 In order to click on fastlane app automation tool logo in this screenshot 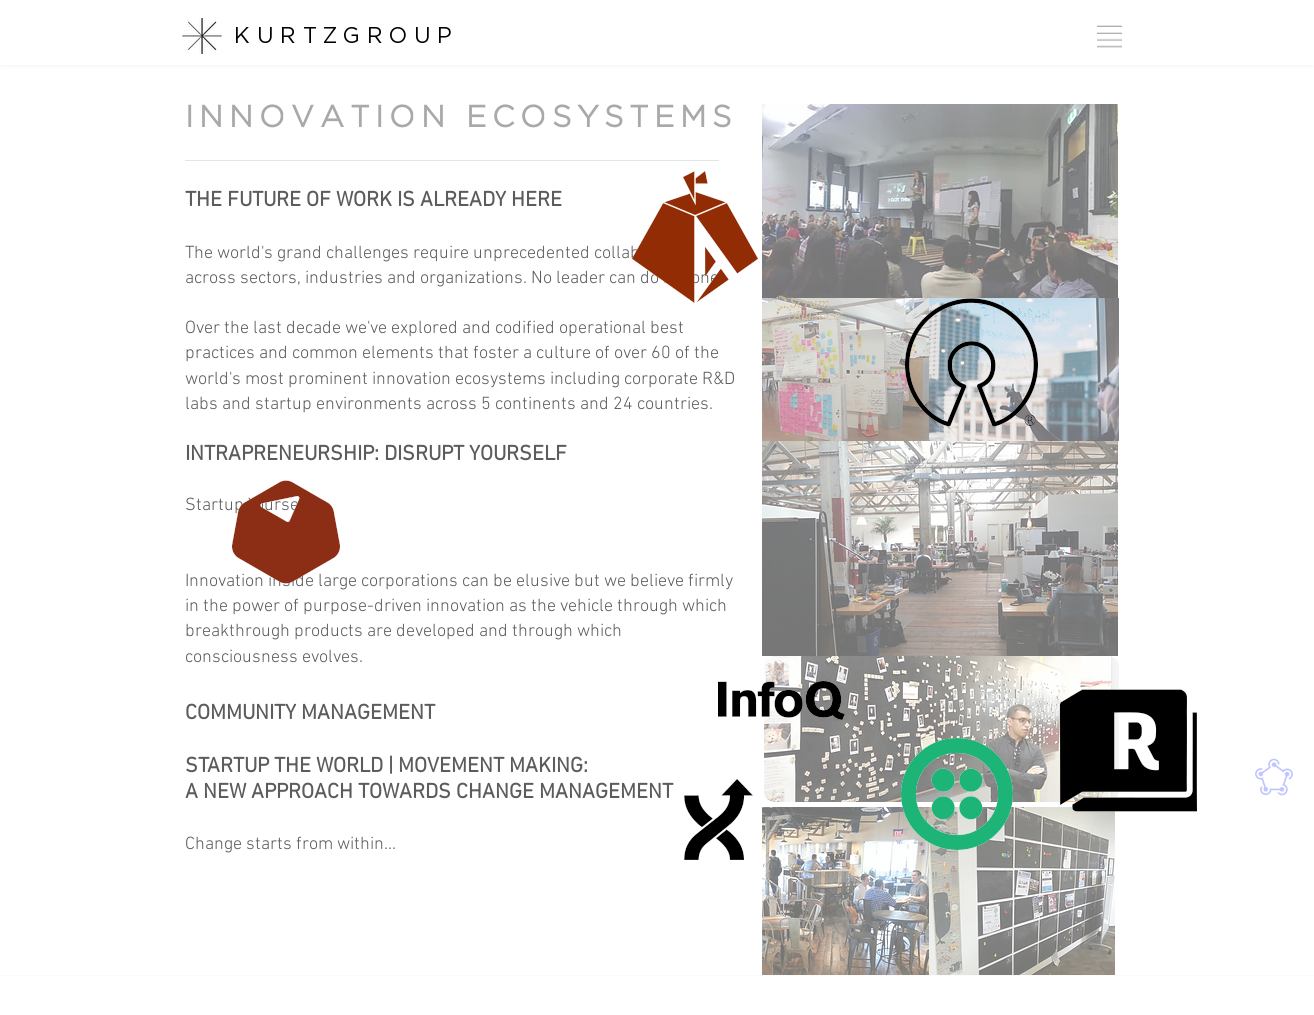, I will do `click(1274, 777)`.